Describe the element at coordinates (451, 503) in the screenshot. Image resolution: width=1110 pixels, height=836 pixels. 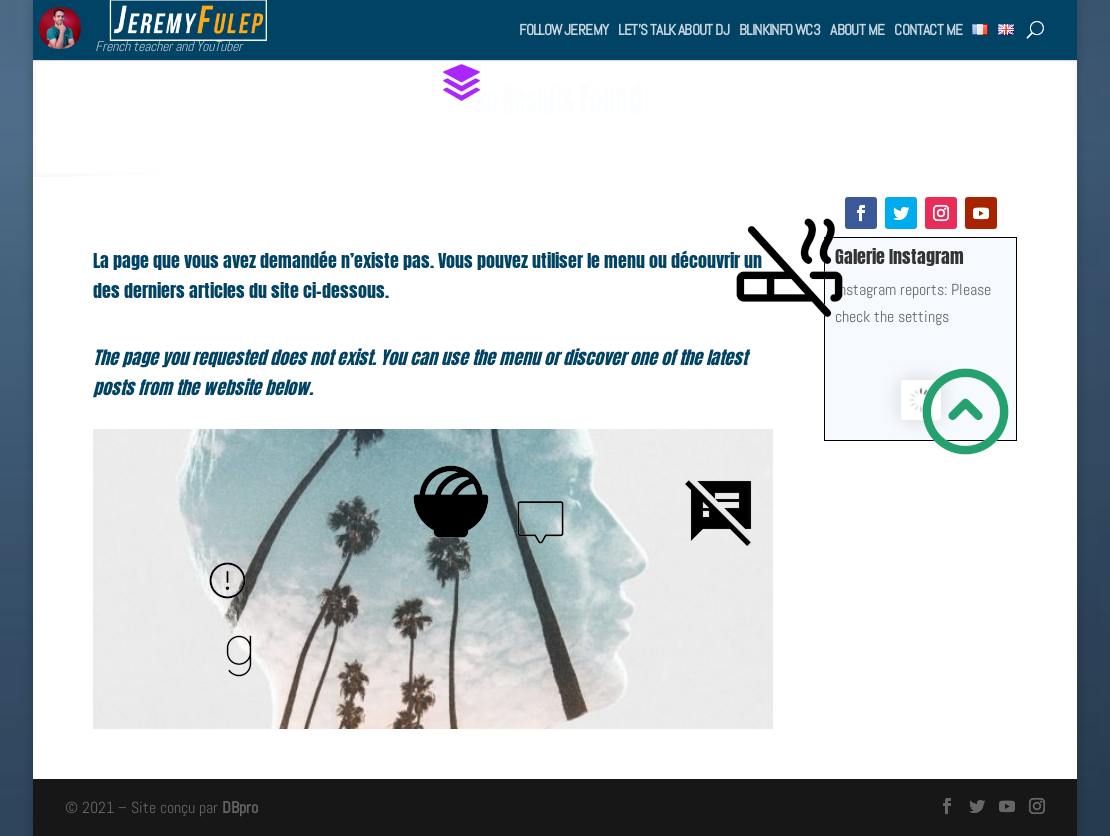
I see `view food or meal options` at that location.